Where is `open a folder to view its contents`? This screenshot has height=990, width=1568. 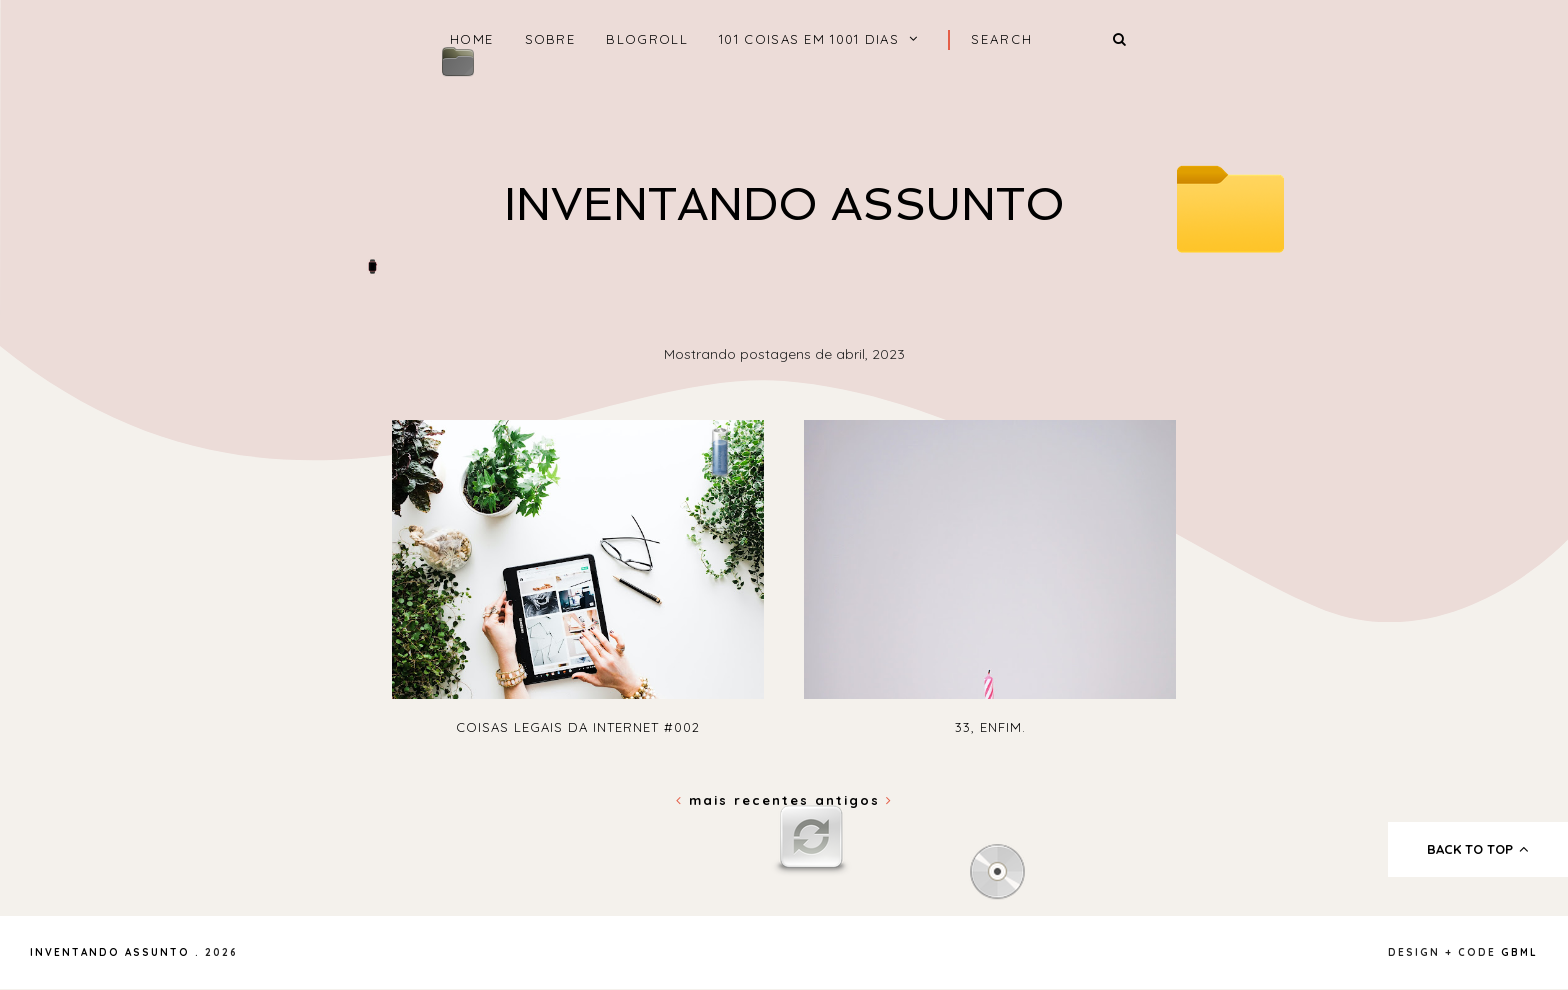 open a folder to view its contents is located at coordinates (1230, 210).